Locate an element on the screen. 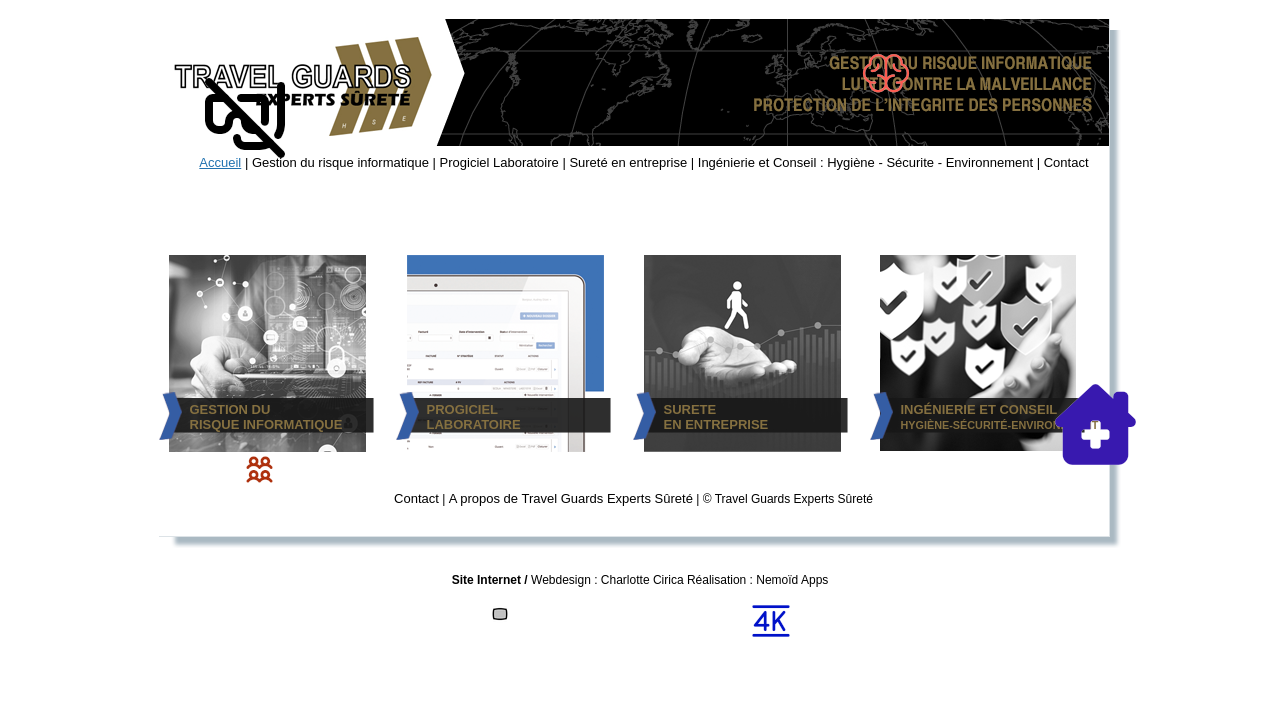 Image resolution: width=1280 pixels, height=720 pixels. access AI or smart features is located at coordinates (886, 74).